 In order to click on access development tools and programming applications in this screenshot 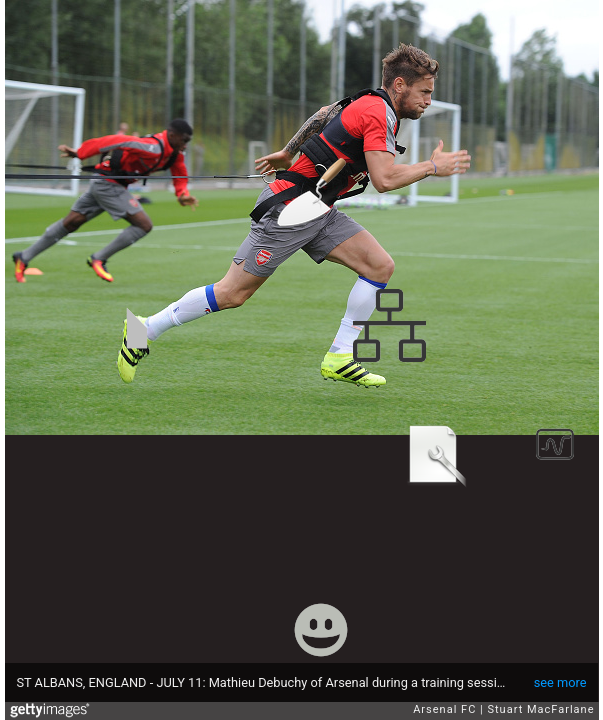, I will do `click(312, 194)`.